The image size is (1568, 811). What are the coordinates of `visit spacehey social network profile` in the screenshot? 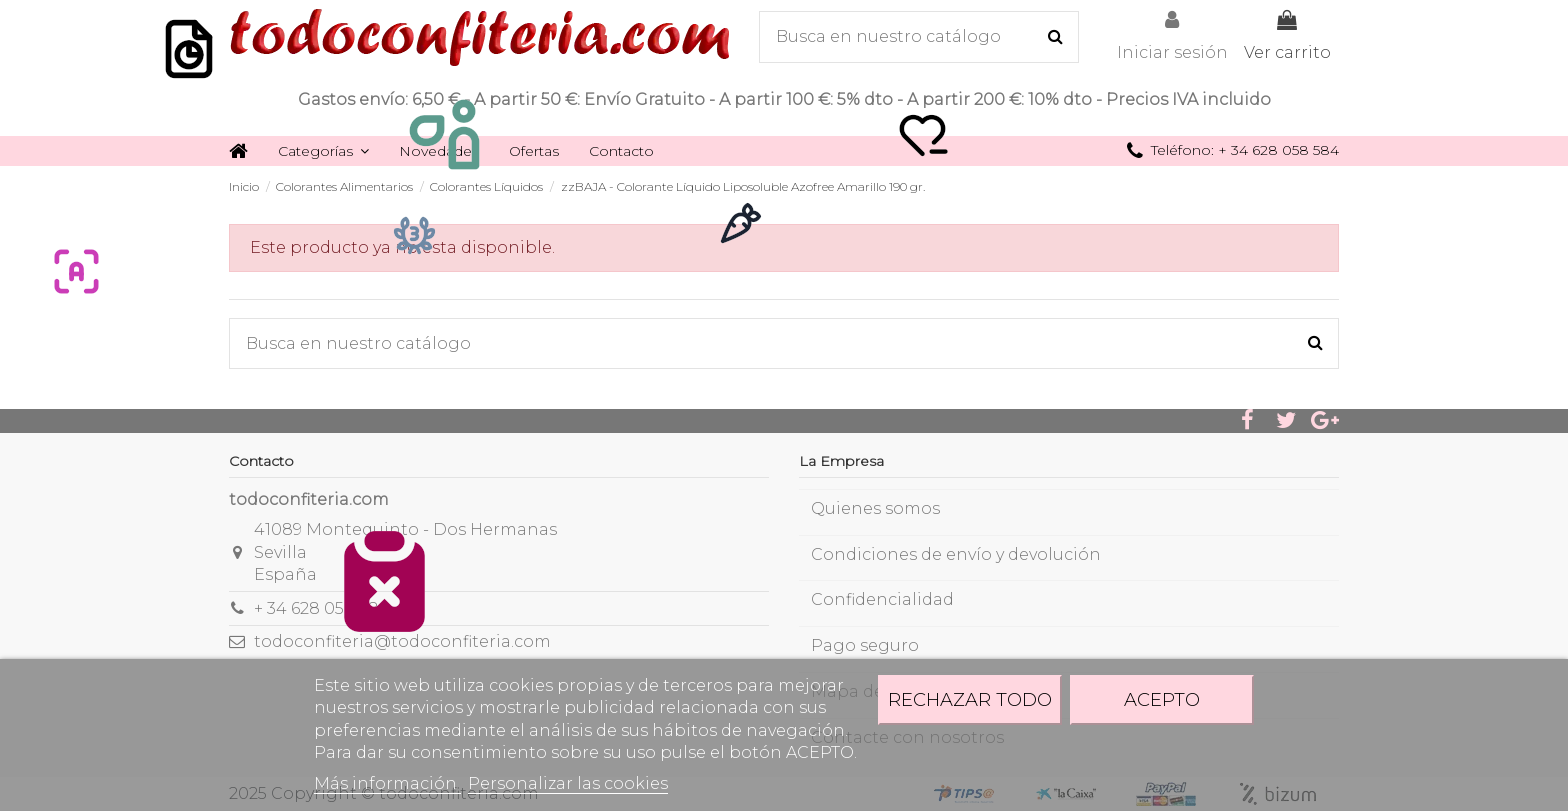 It's located at (444, 134).